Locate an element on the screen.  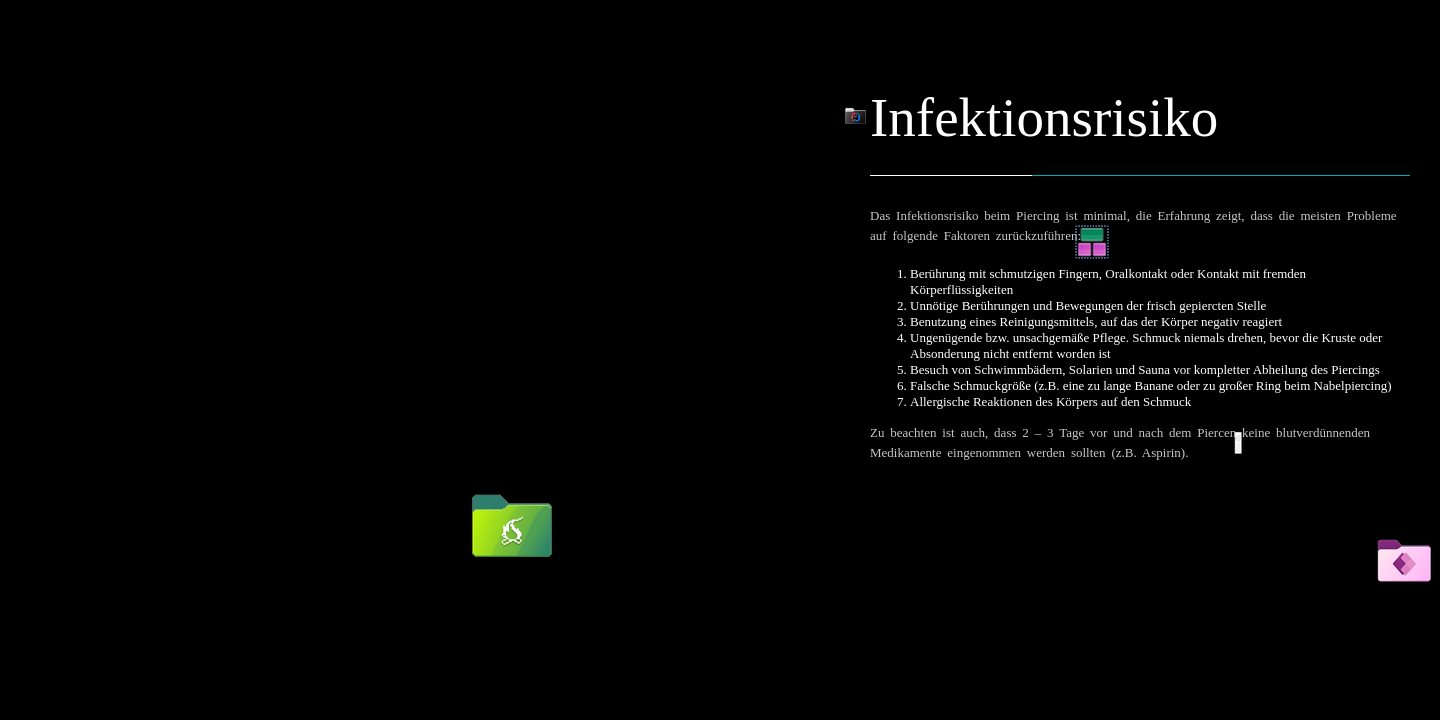
open your GameJolt games folder is located at coordinates (512, 528).